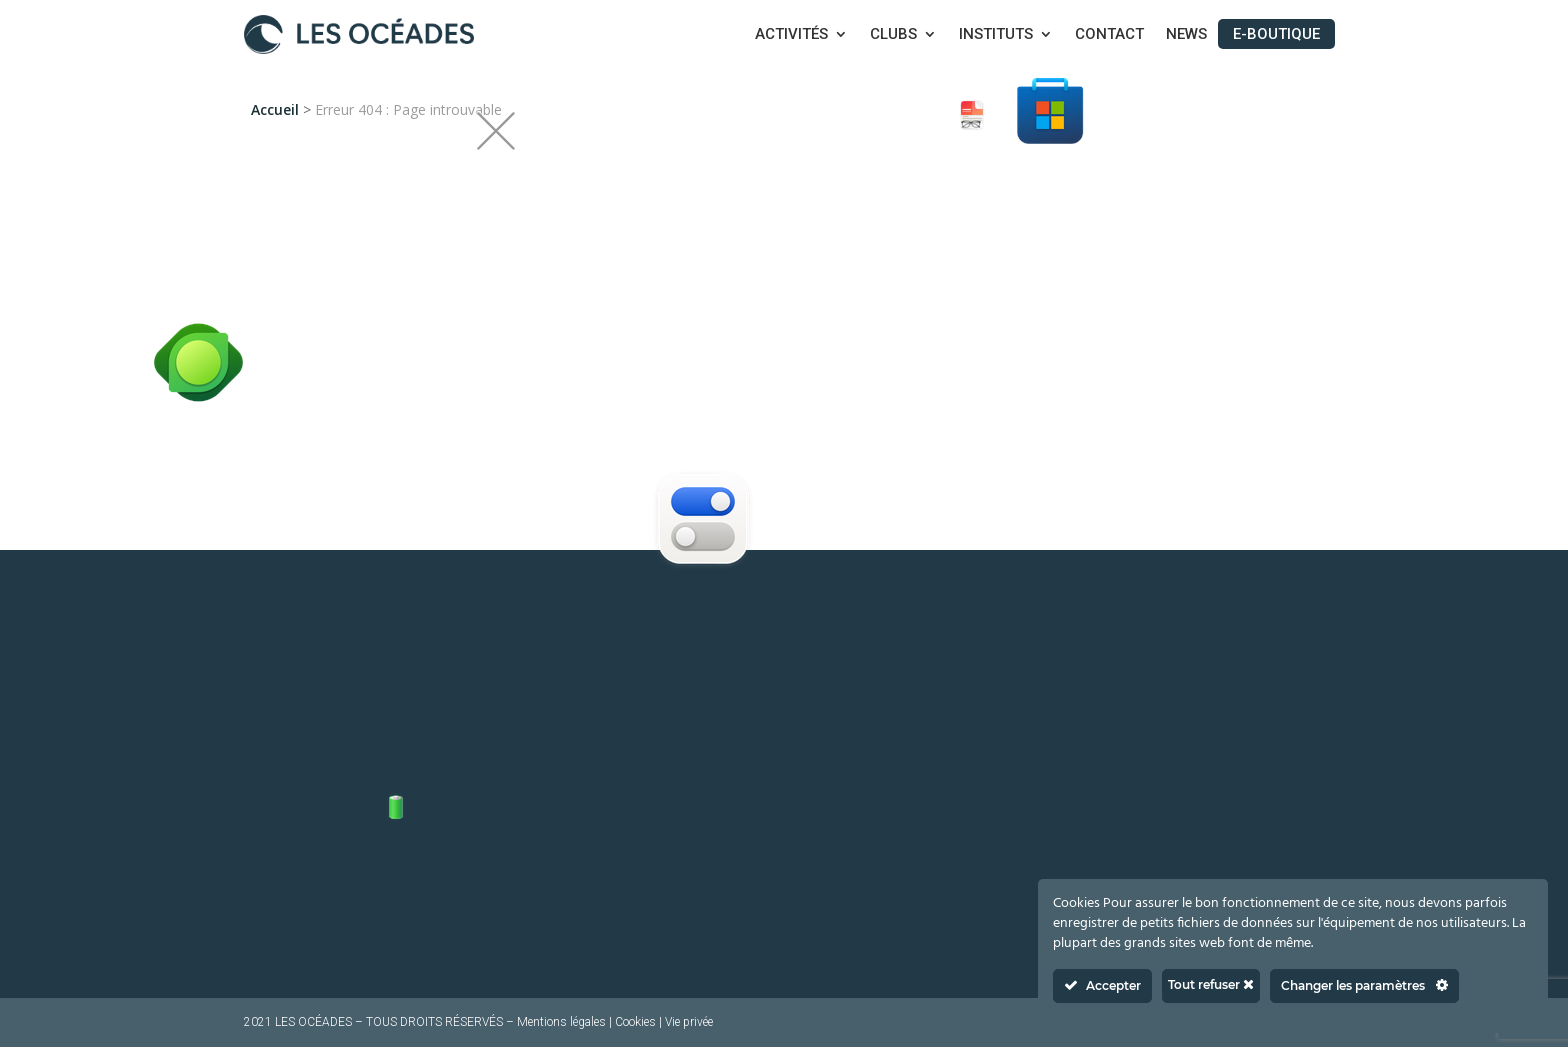 This screenshot has width=1568, height=1053. I want to click on open the Microsoft Store app, so click(1050, 112).